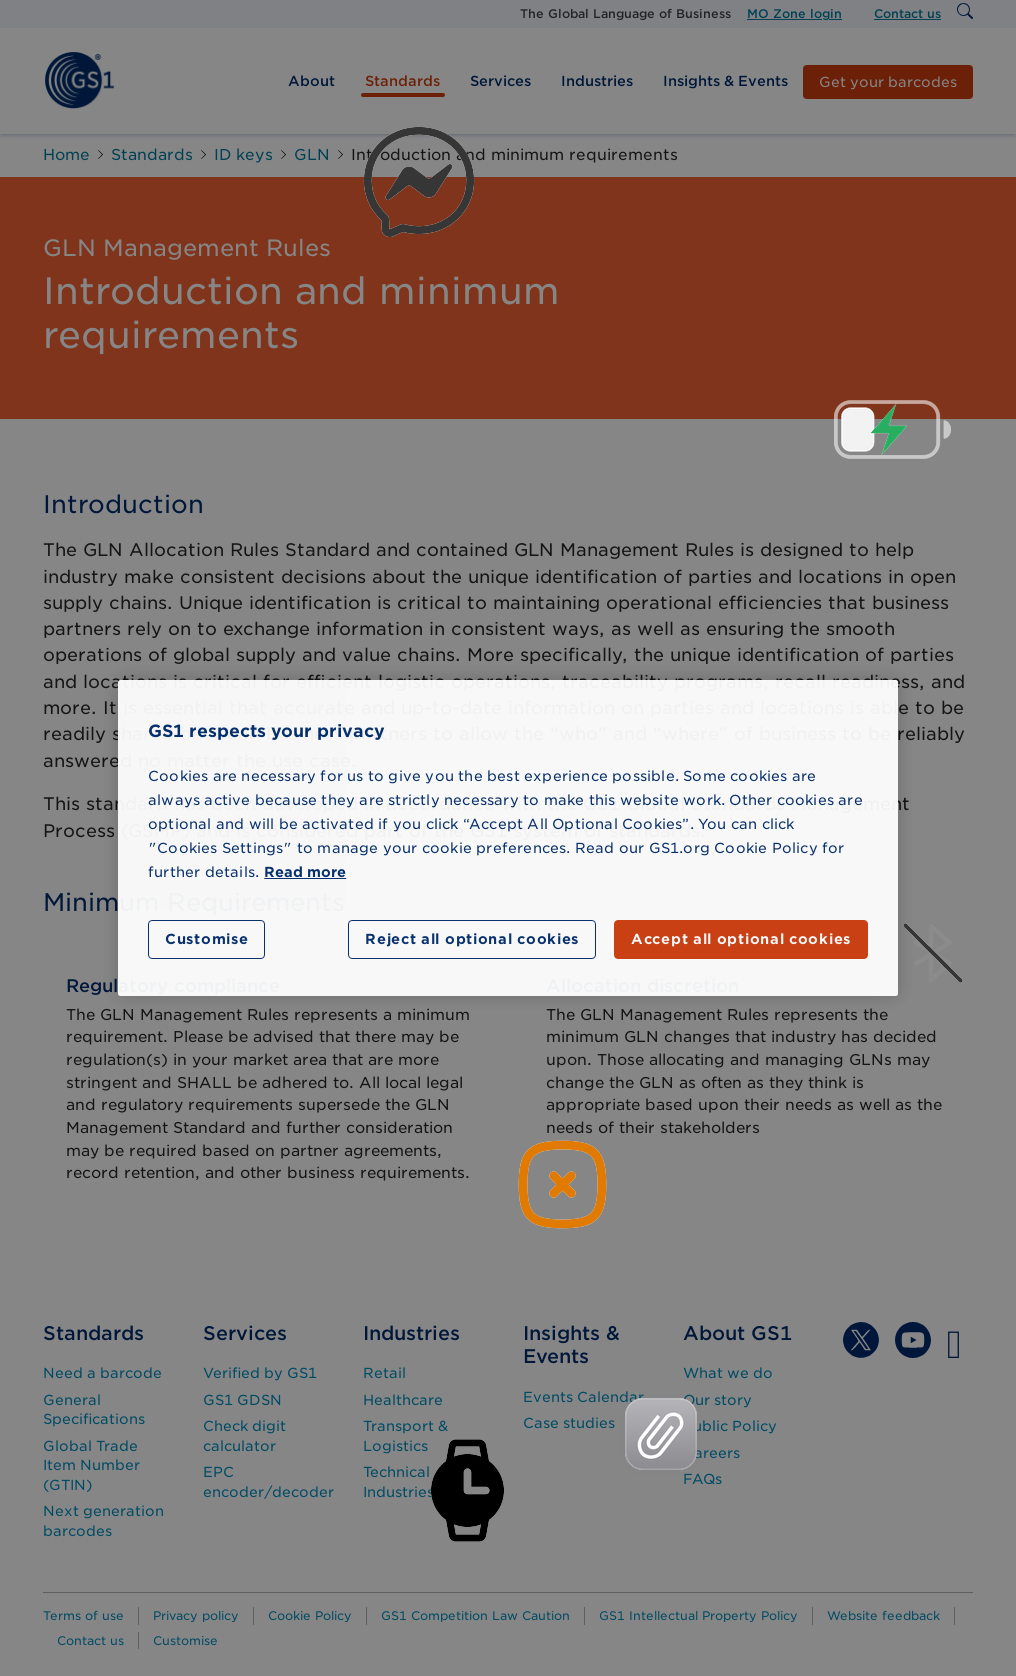 This screenshot has height=1676, width=1016. I want to click on open office or productivity applications, so click(661, 1434).